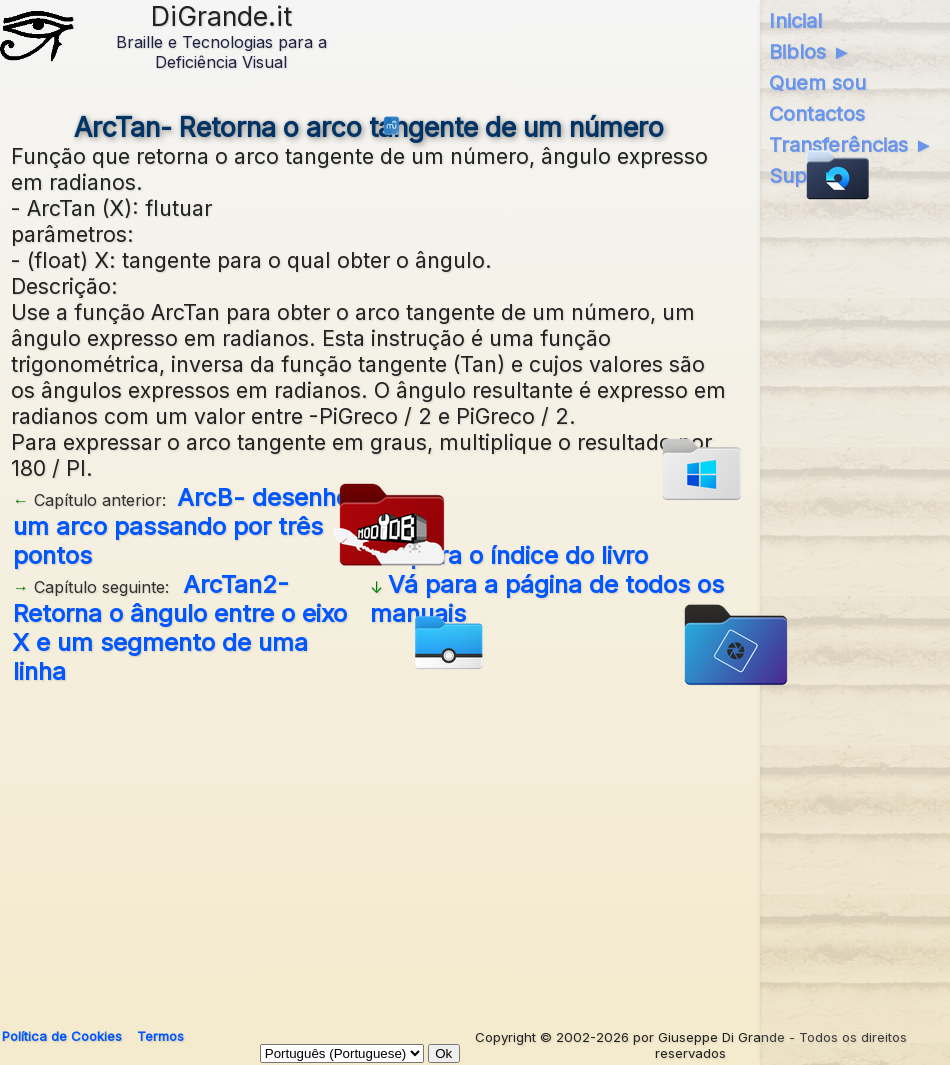 This screenshot has height=1065, width=950. What do you see at coordinates (837, 176) in the screenshot?
I see `open wondershare repairit files folder` at bounding box center [837, 176].